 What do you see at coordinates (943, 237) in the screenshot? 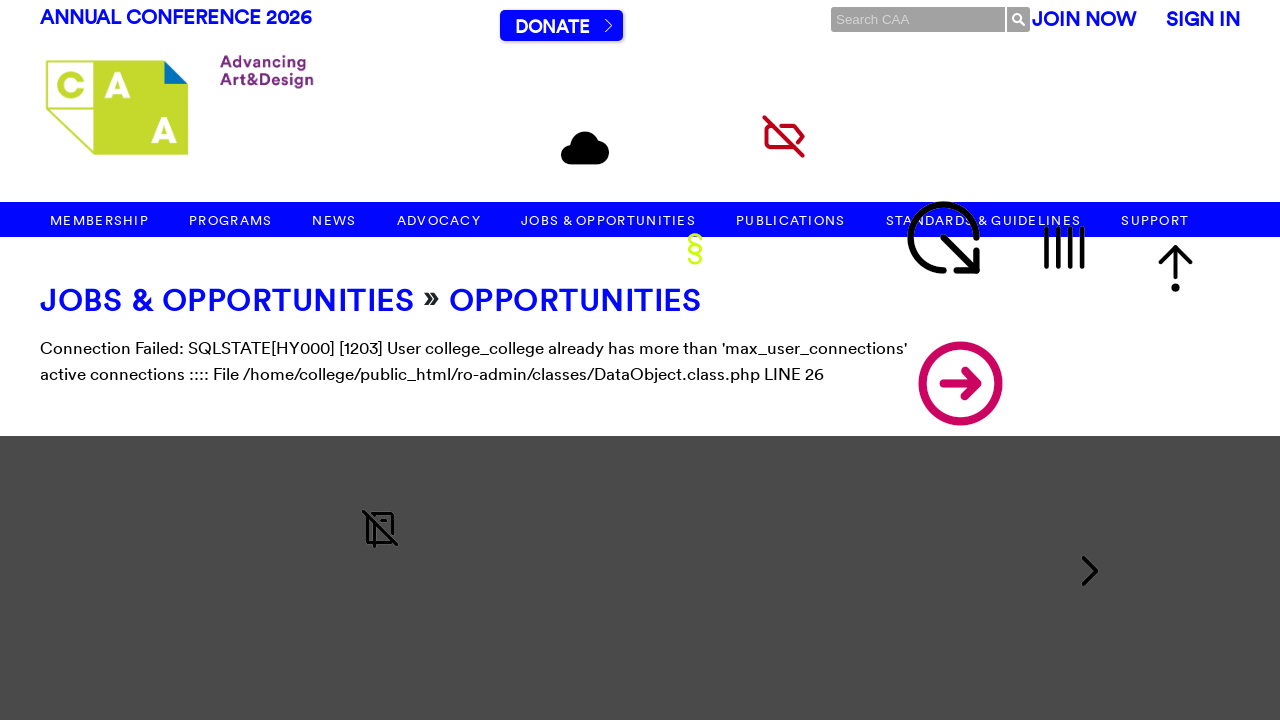
I see `expand content to bottom-right` at bounding box center [943, 237].